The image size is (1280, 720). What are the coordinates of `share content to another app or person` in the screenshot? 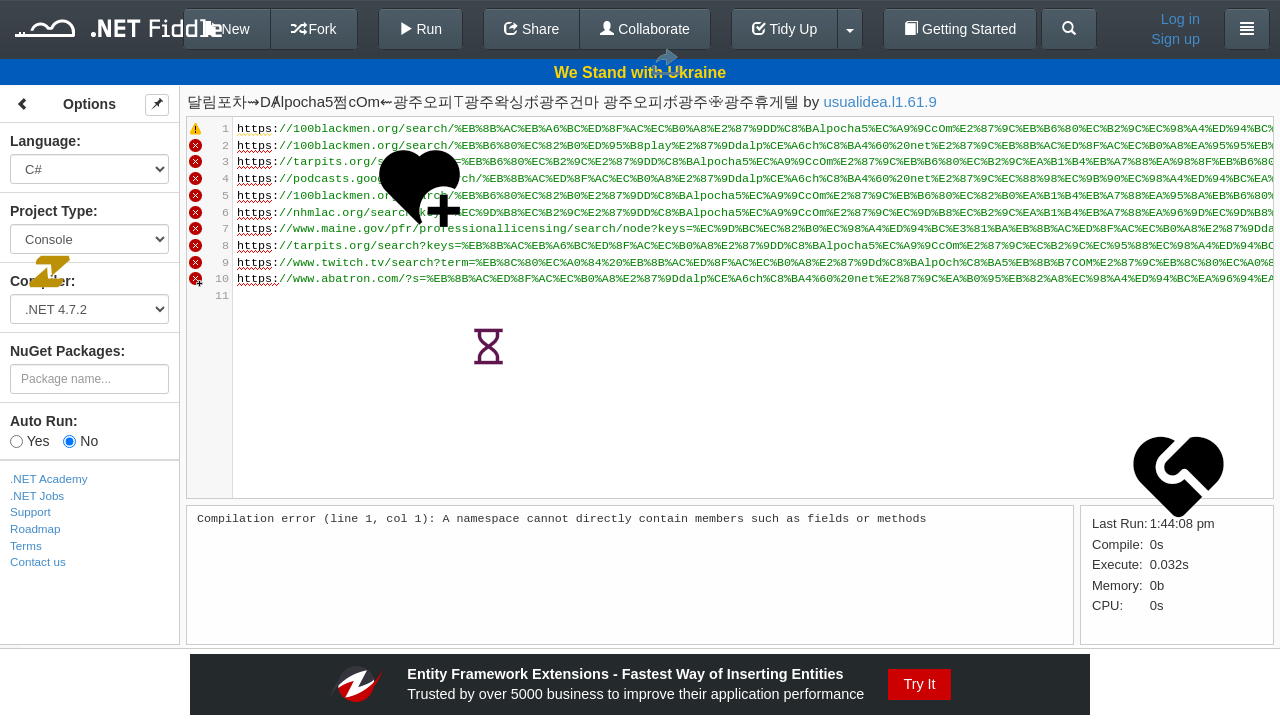 It's located at (666, 62).